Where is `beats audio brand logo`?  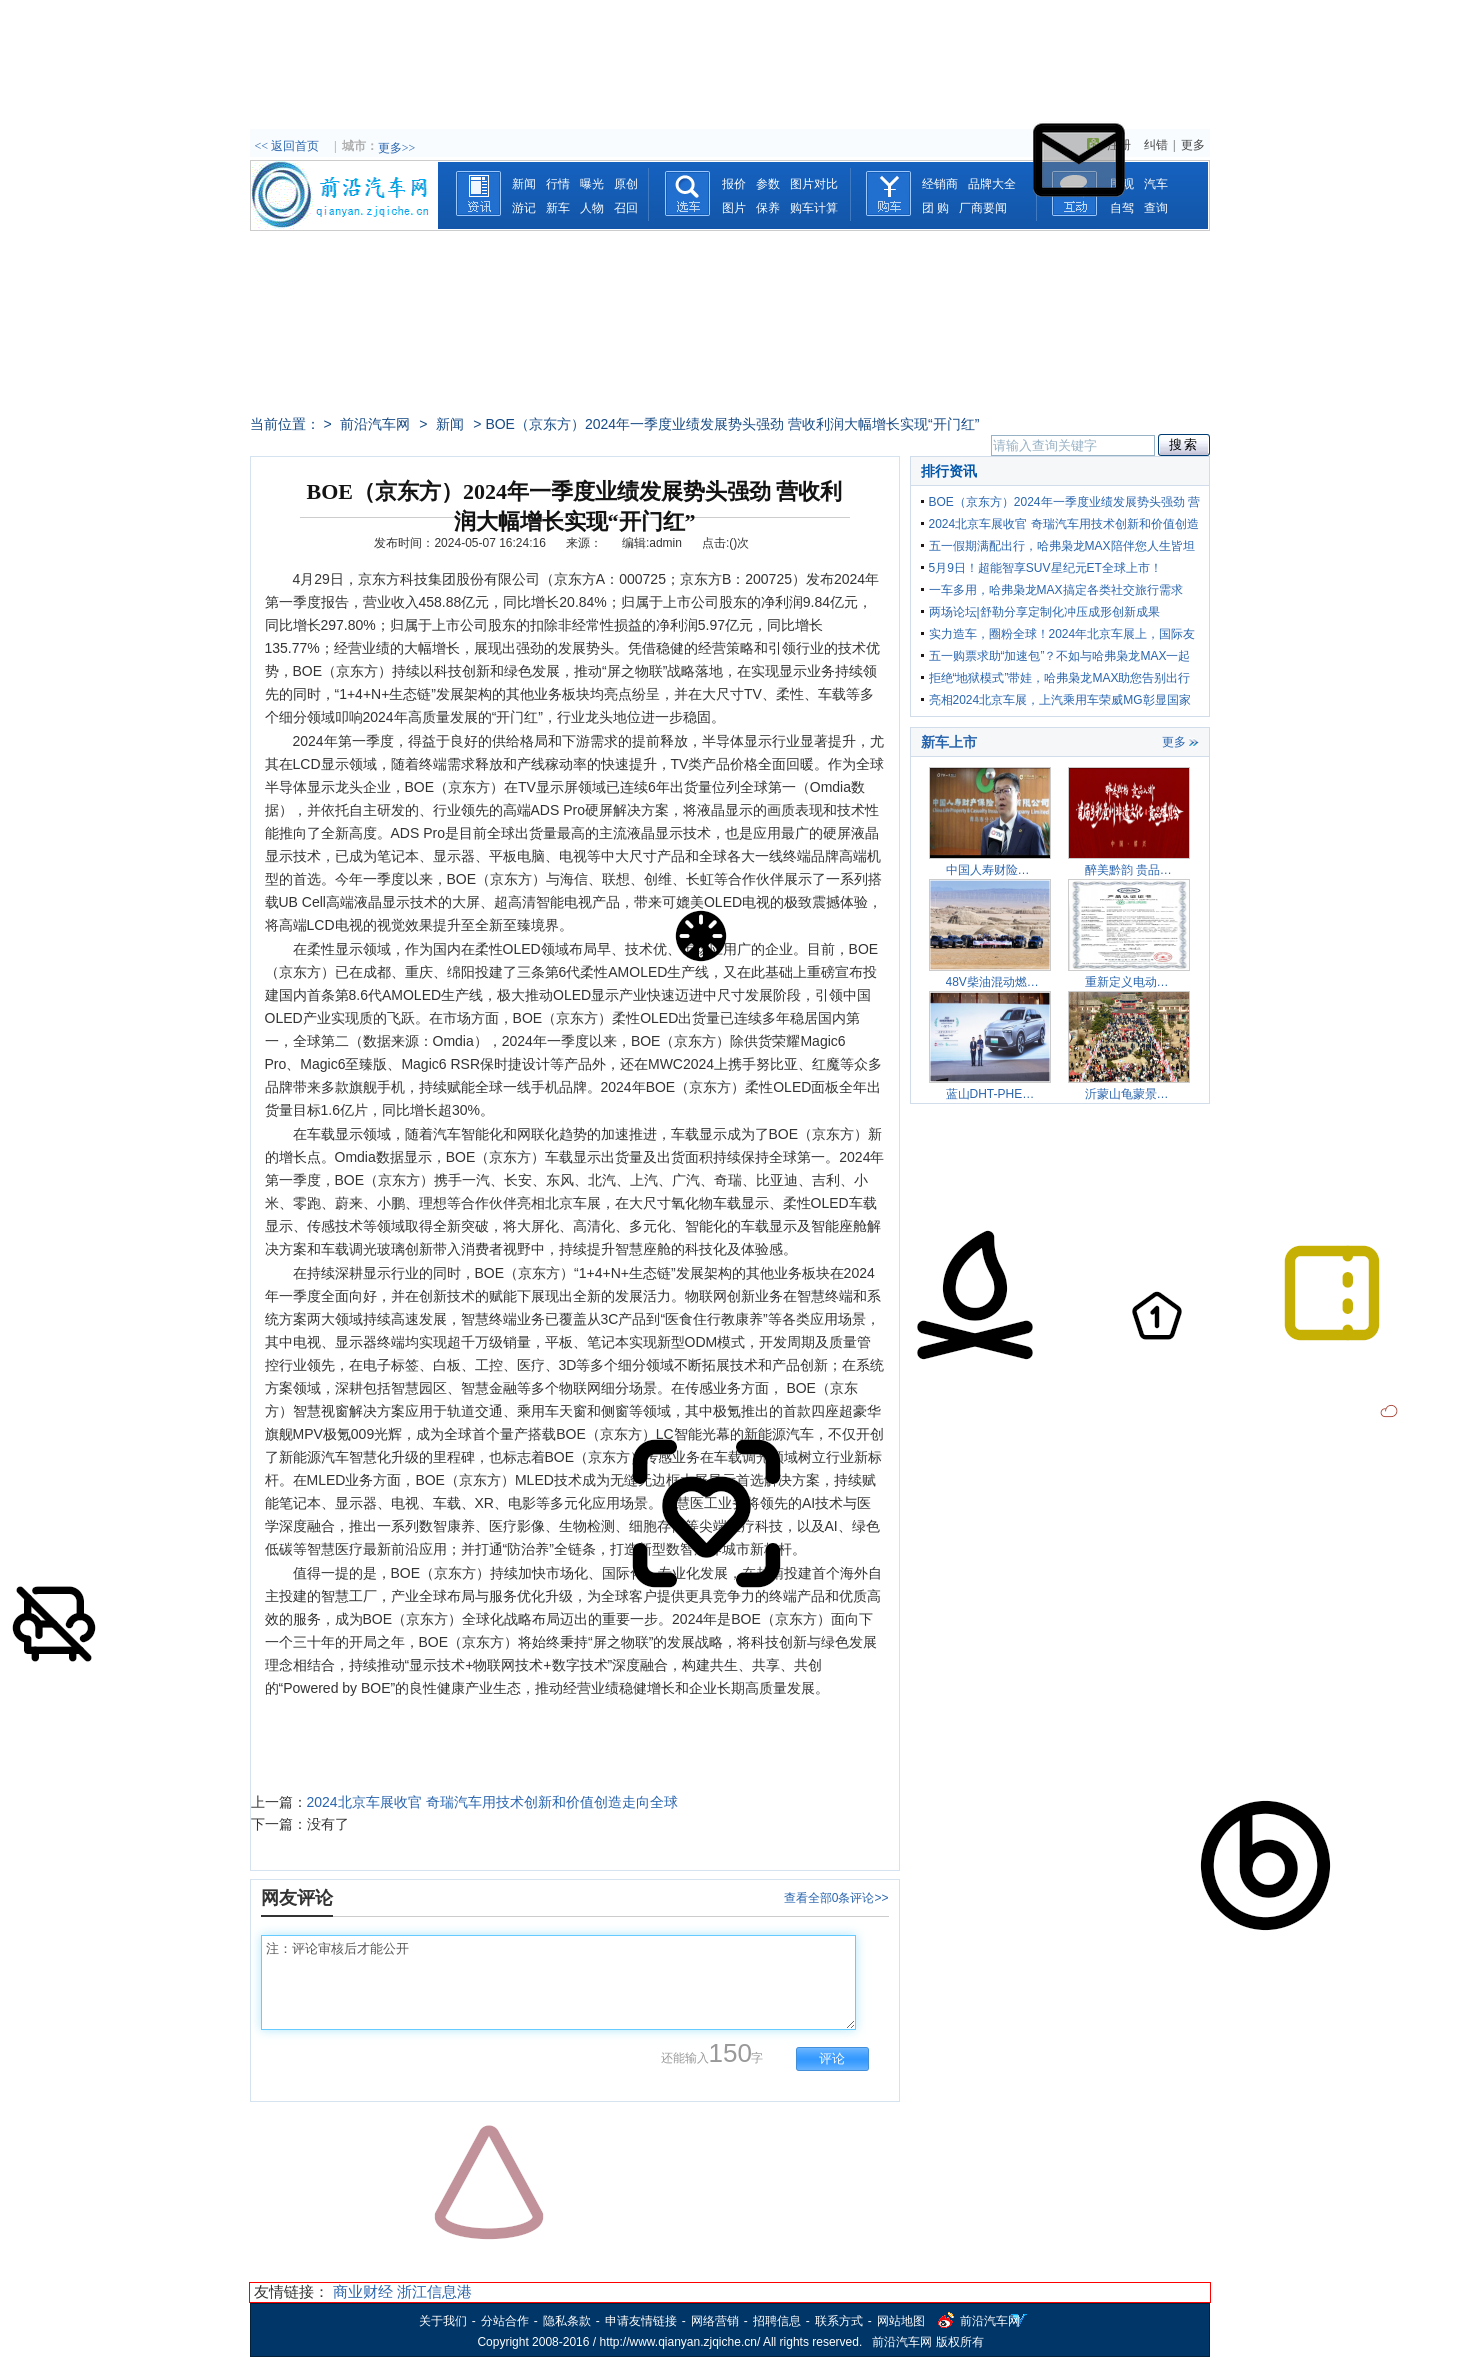
beats audio brand logo is located at coordinates (1265, 1865).